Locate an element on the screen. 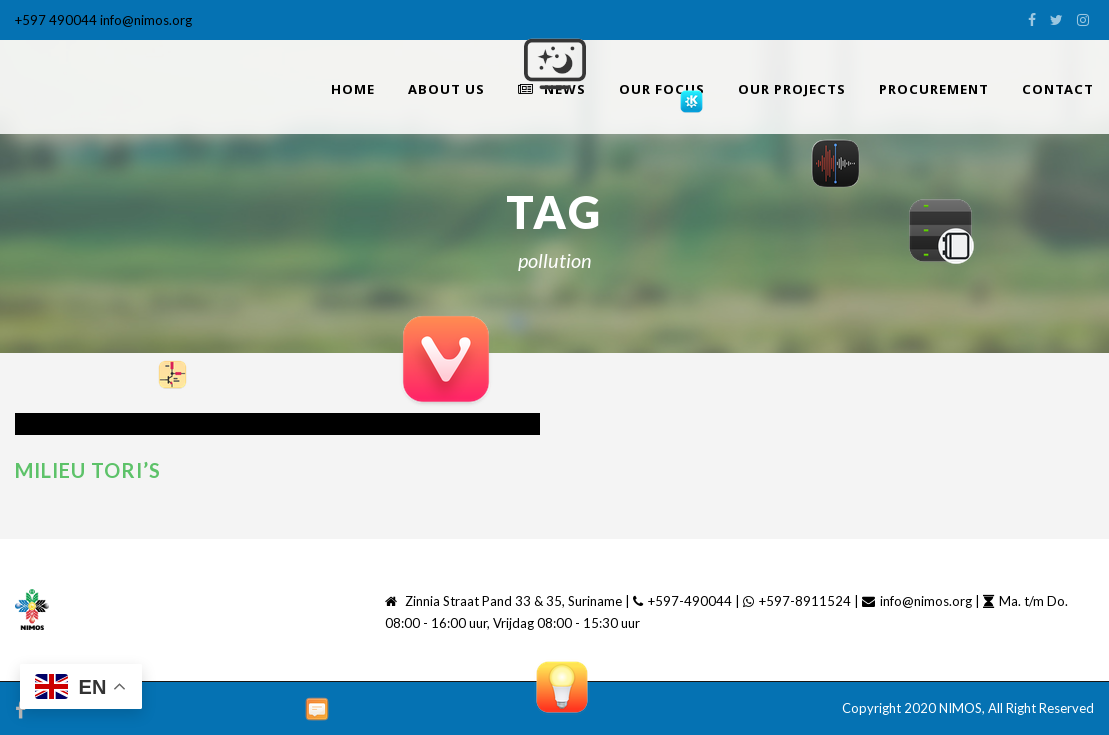 The height and width of the screenshot is (735, 1109). access screensaver settings is located at coordinates (555, 62).